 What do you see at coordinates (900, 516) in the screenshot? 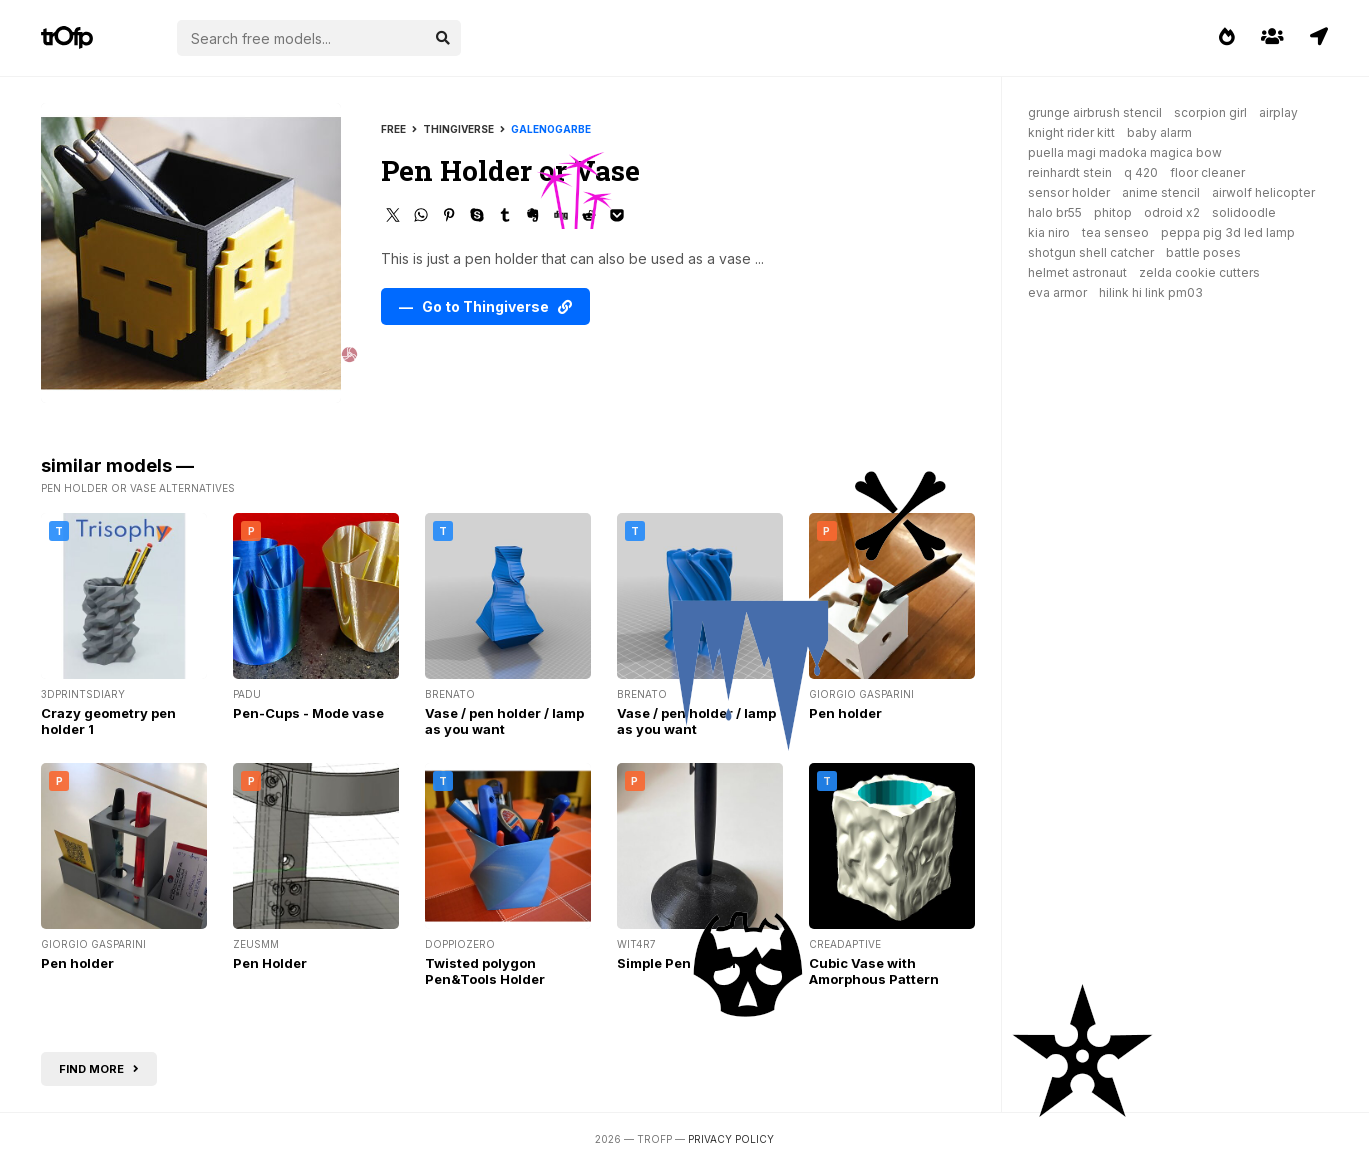
I see `indicates danger or deadly hazard in game` at bounding box center [900, 516].